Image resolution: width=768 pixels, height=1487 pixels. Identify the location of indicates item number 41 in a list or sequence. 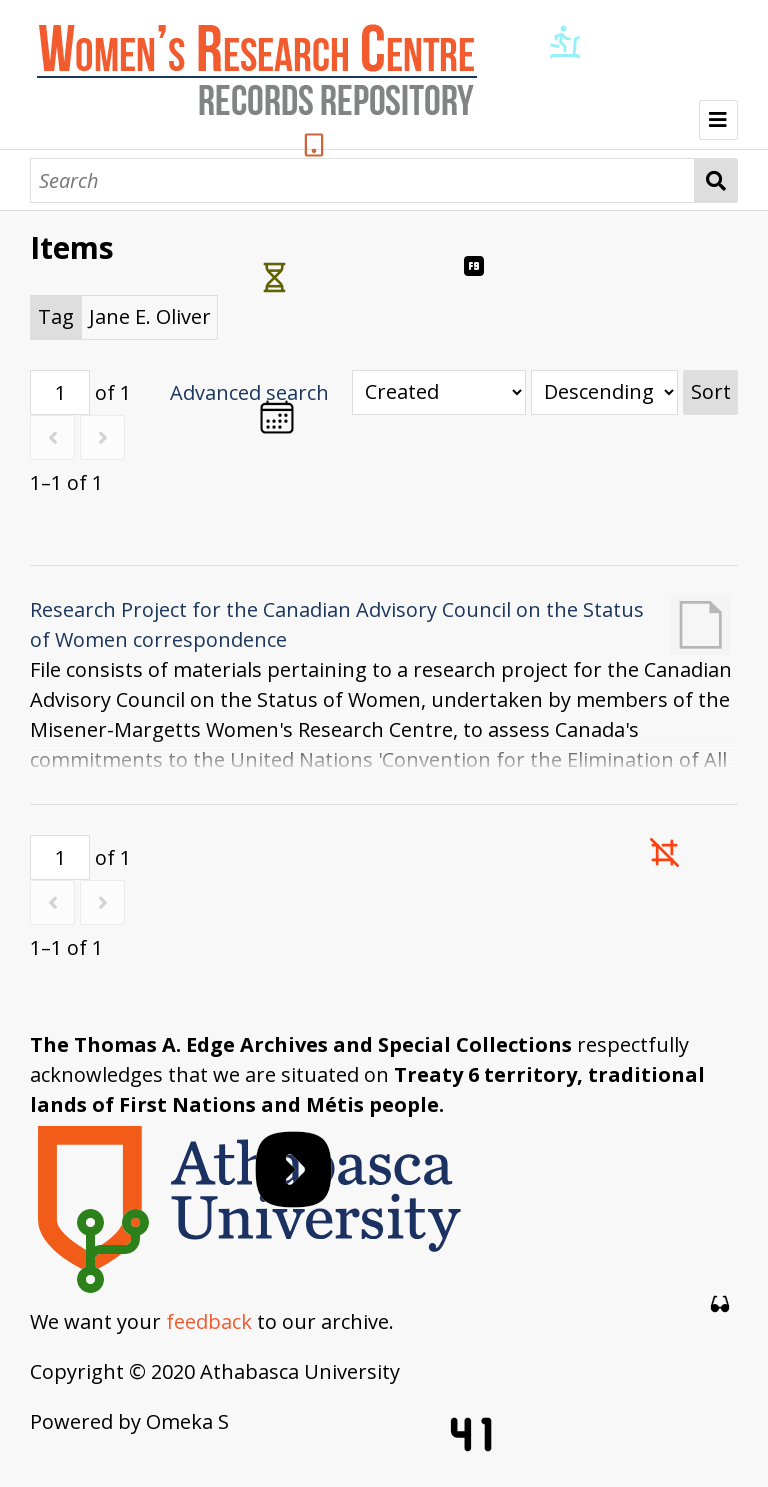
(474, 1434).